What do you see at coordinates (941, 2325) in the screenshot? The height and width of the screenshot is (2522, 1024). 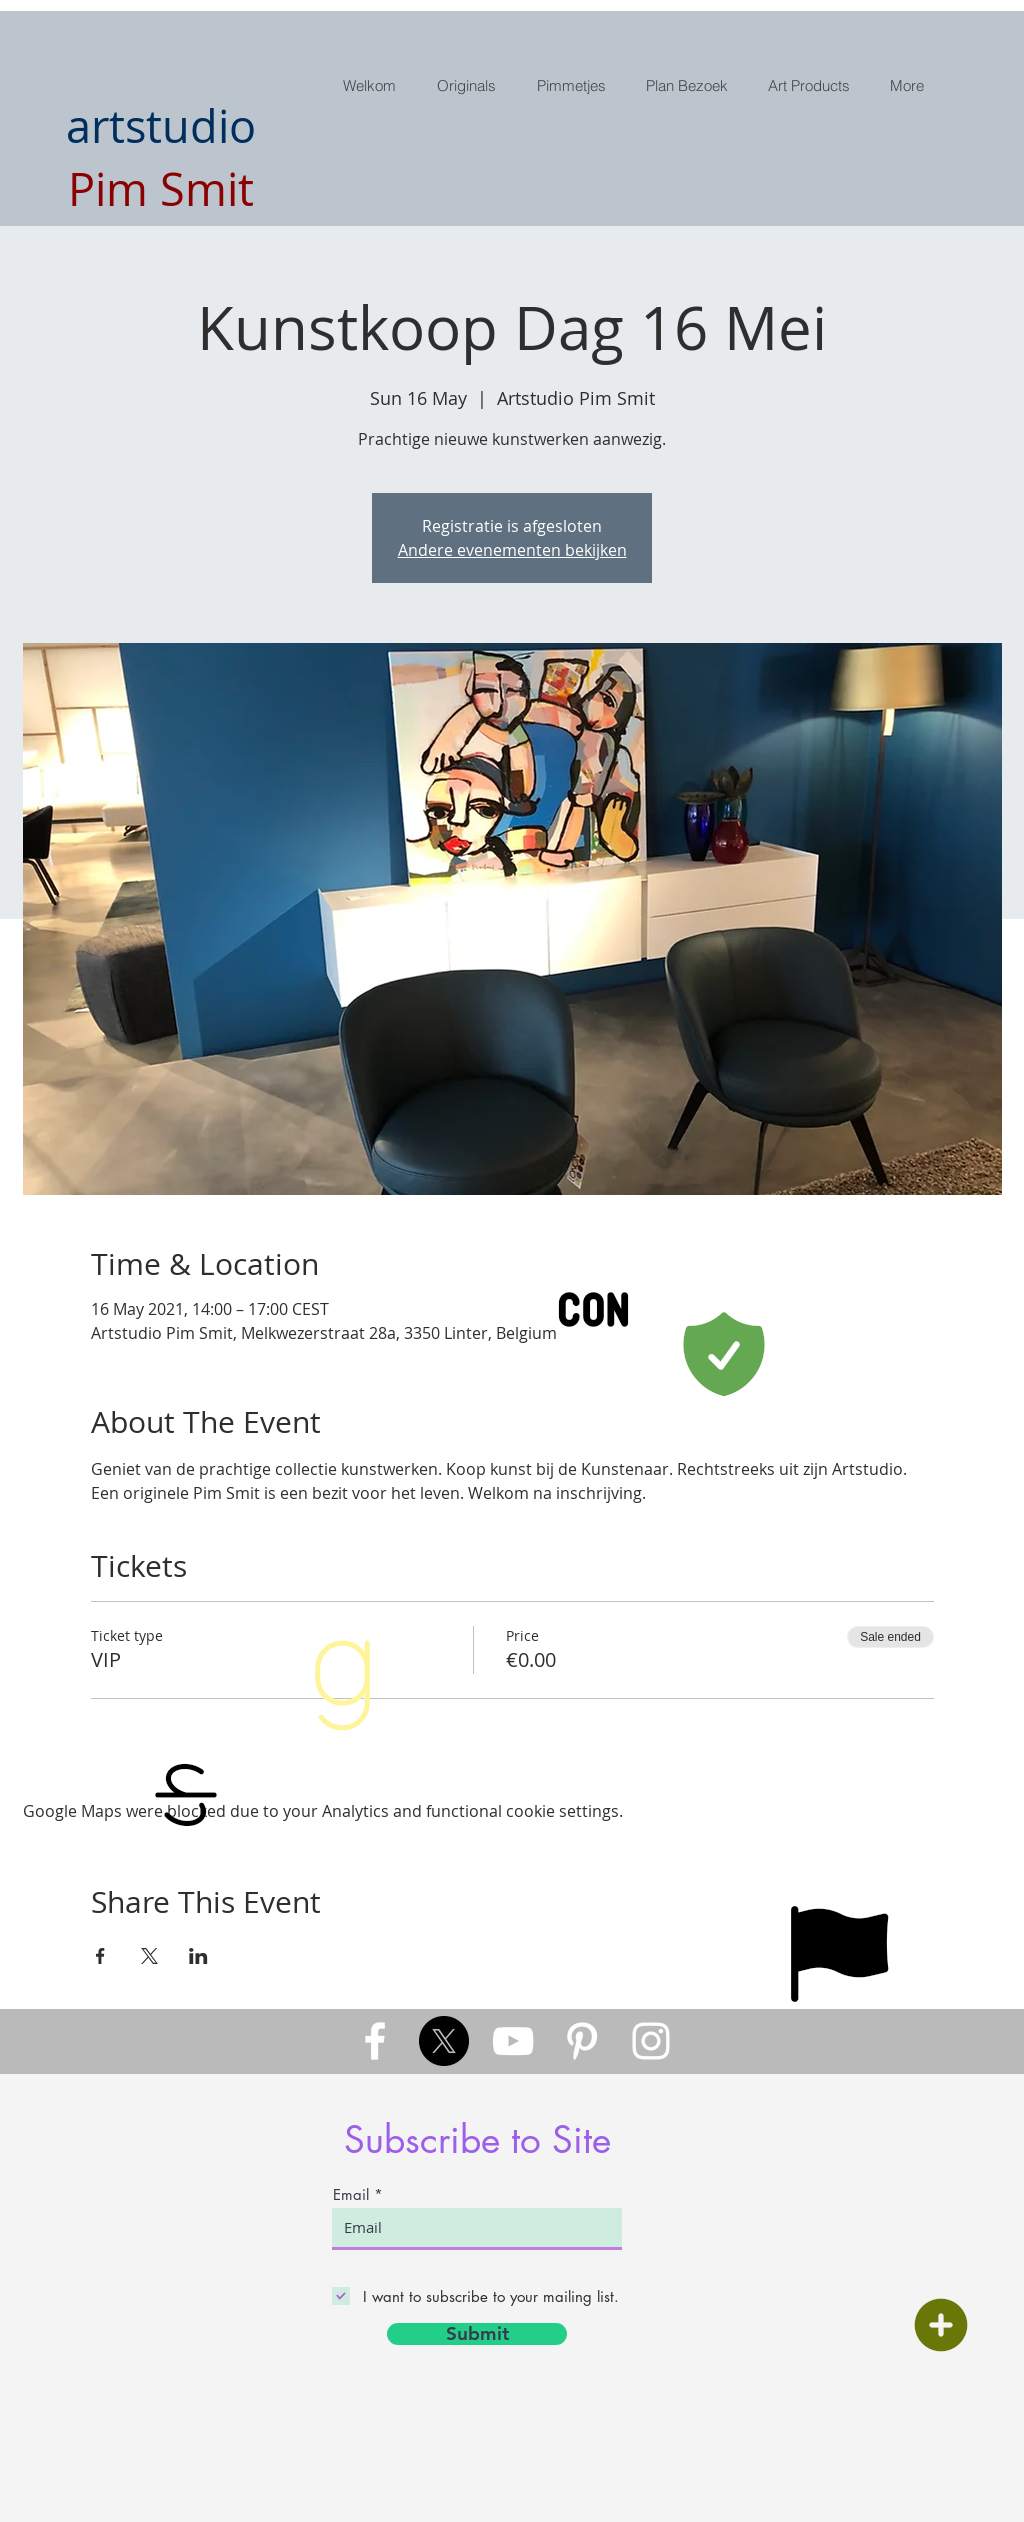 I see `add a new item` at bounding box center [941, 2325].